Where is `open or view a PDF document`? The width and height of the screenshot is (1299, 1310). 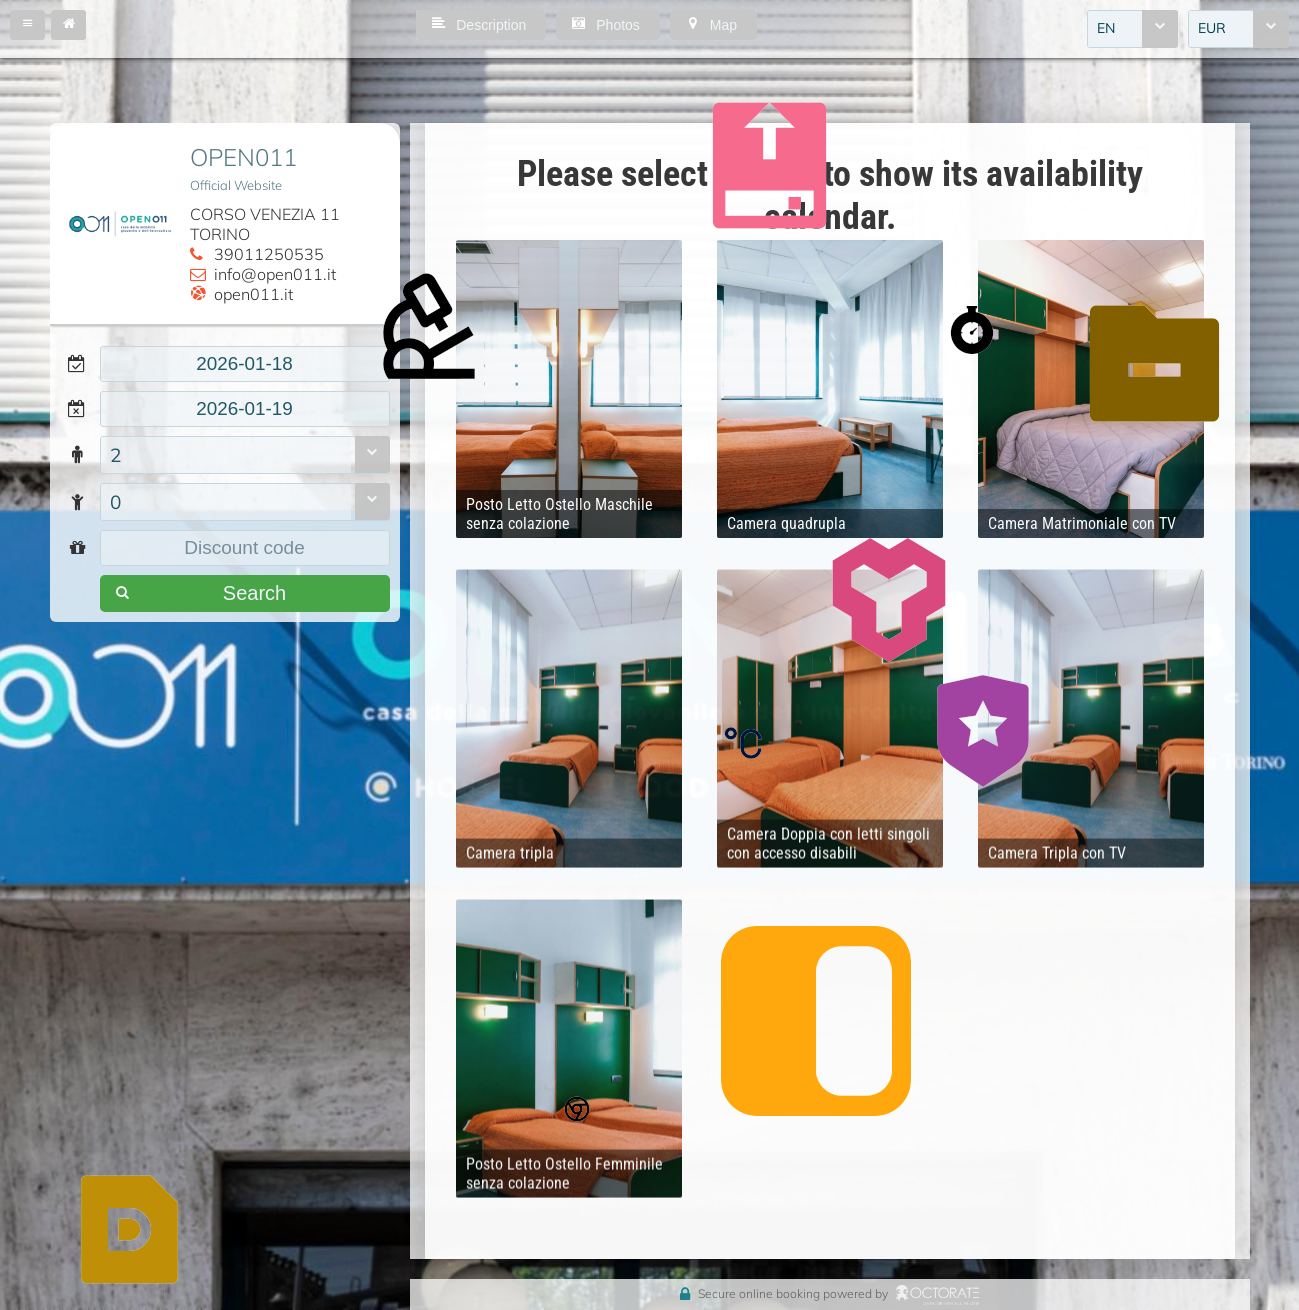
open or view a PDF document is located at coordinates (129, 1229).